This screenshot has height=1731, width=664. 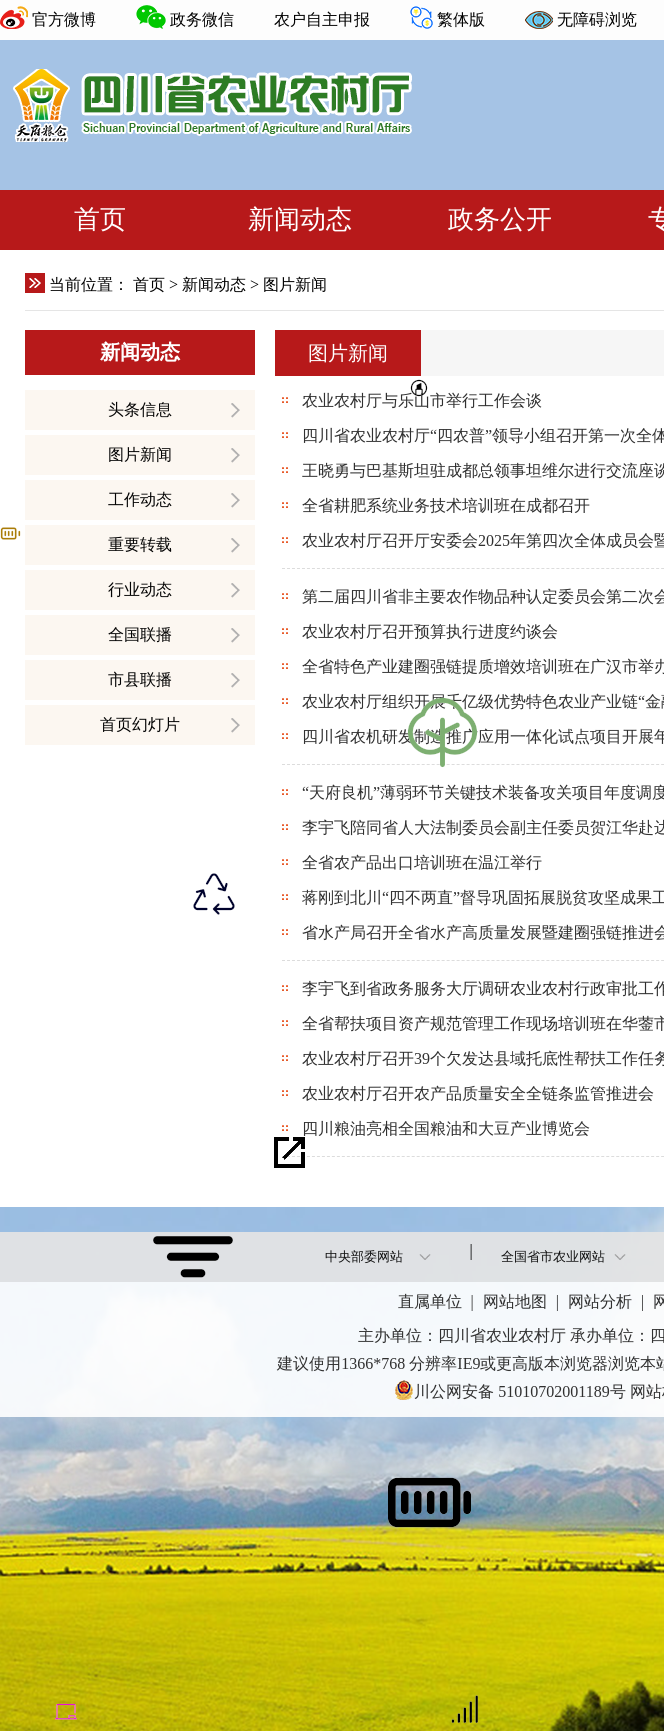 What do you see at coordinates (193, 1254) in the screenshot?
I see `filter or sort content` at bounding box center [193, 1254].